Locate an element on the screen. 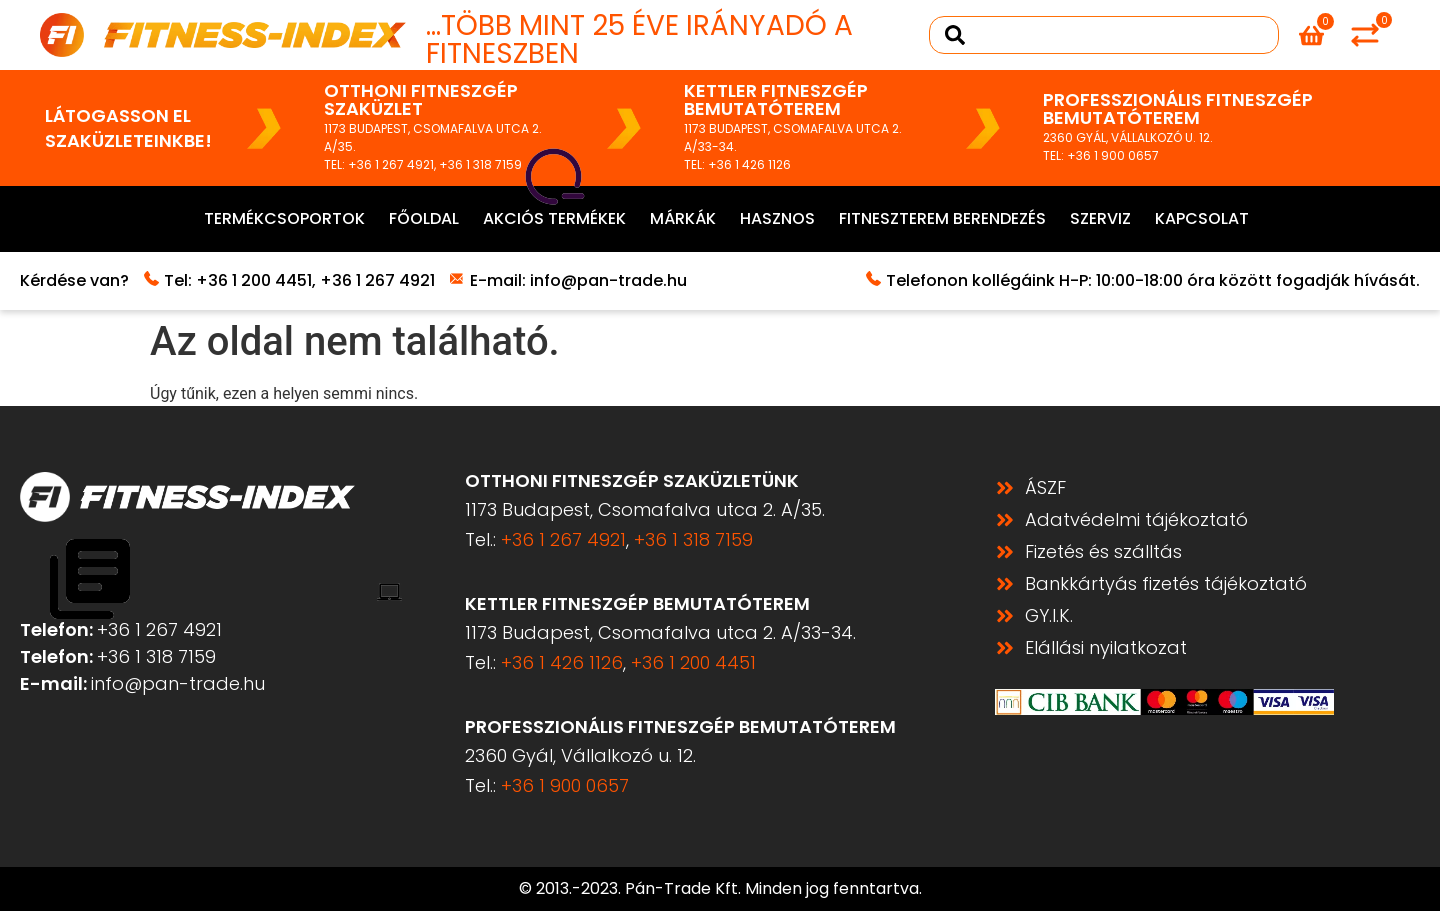 Image resolution: width=1440 pixels, height=911 pixels. access your document library is located at coordinates (90, 579).